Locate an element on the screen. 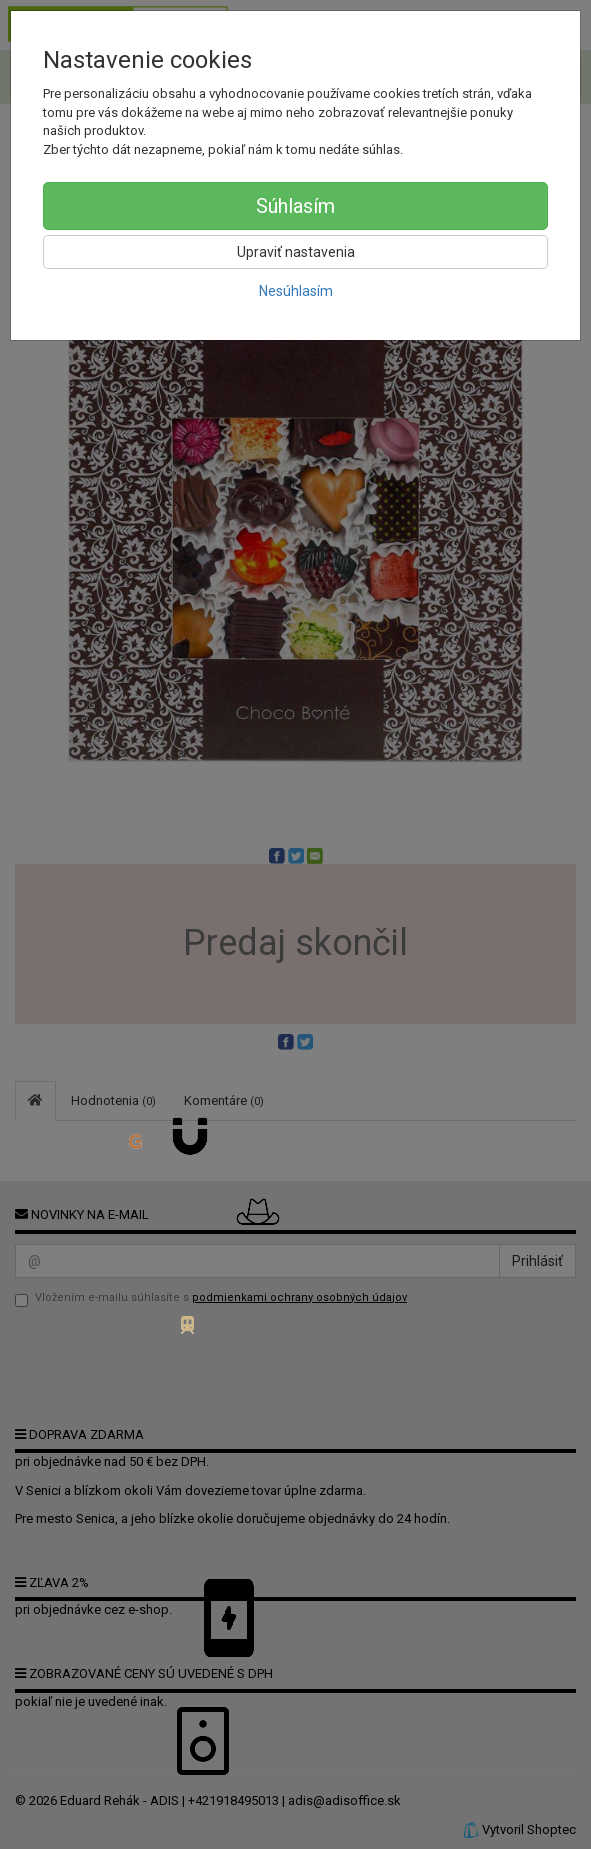 The image size is (591, 1849). adjust speaker or audio output settings is located at coordinates (203, 1741).